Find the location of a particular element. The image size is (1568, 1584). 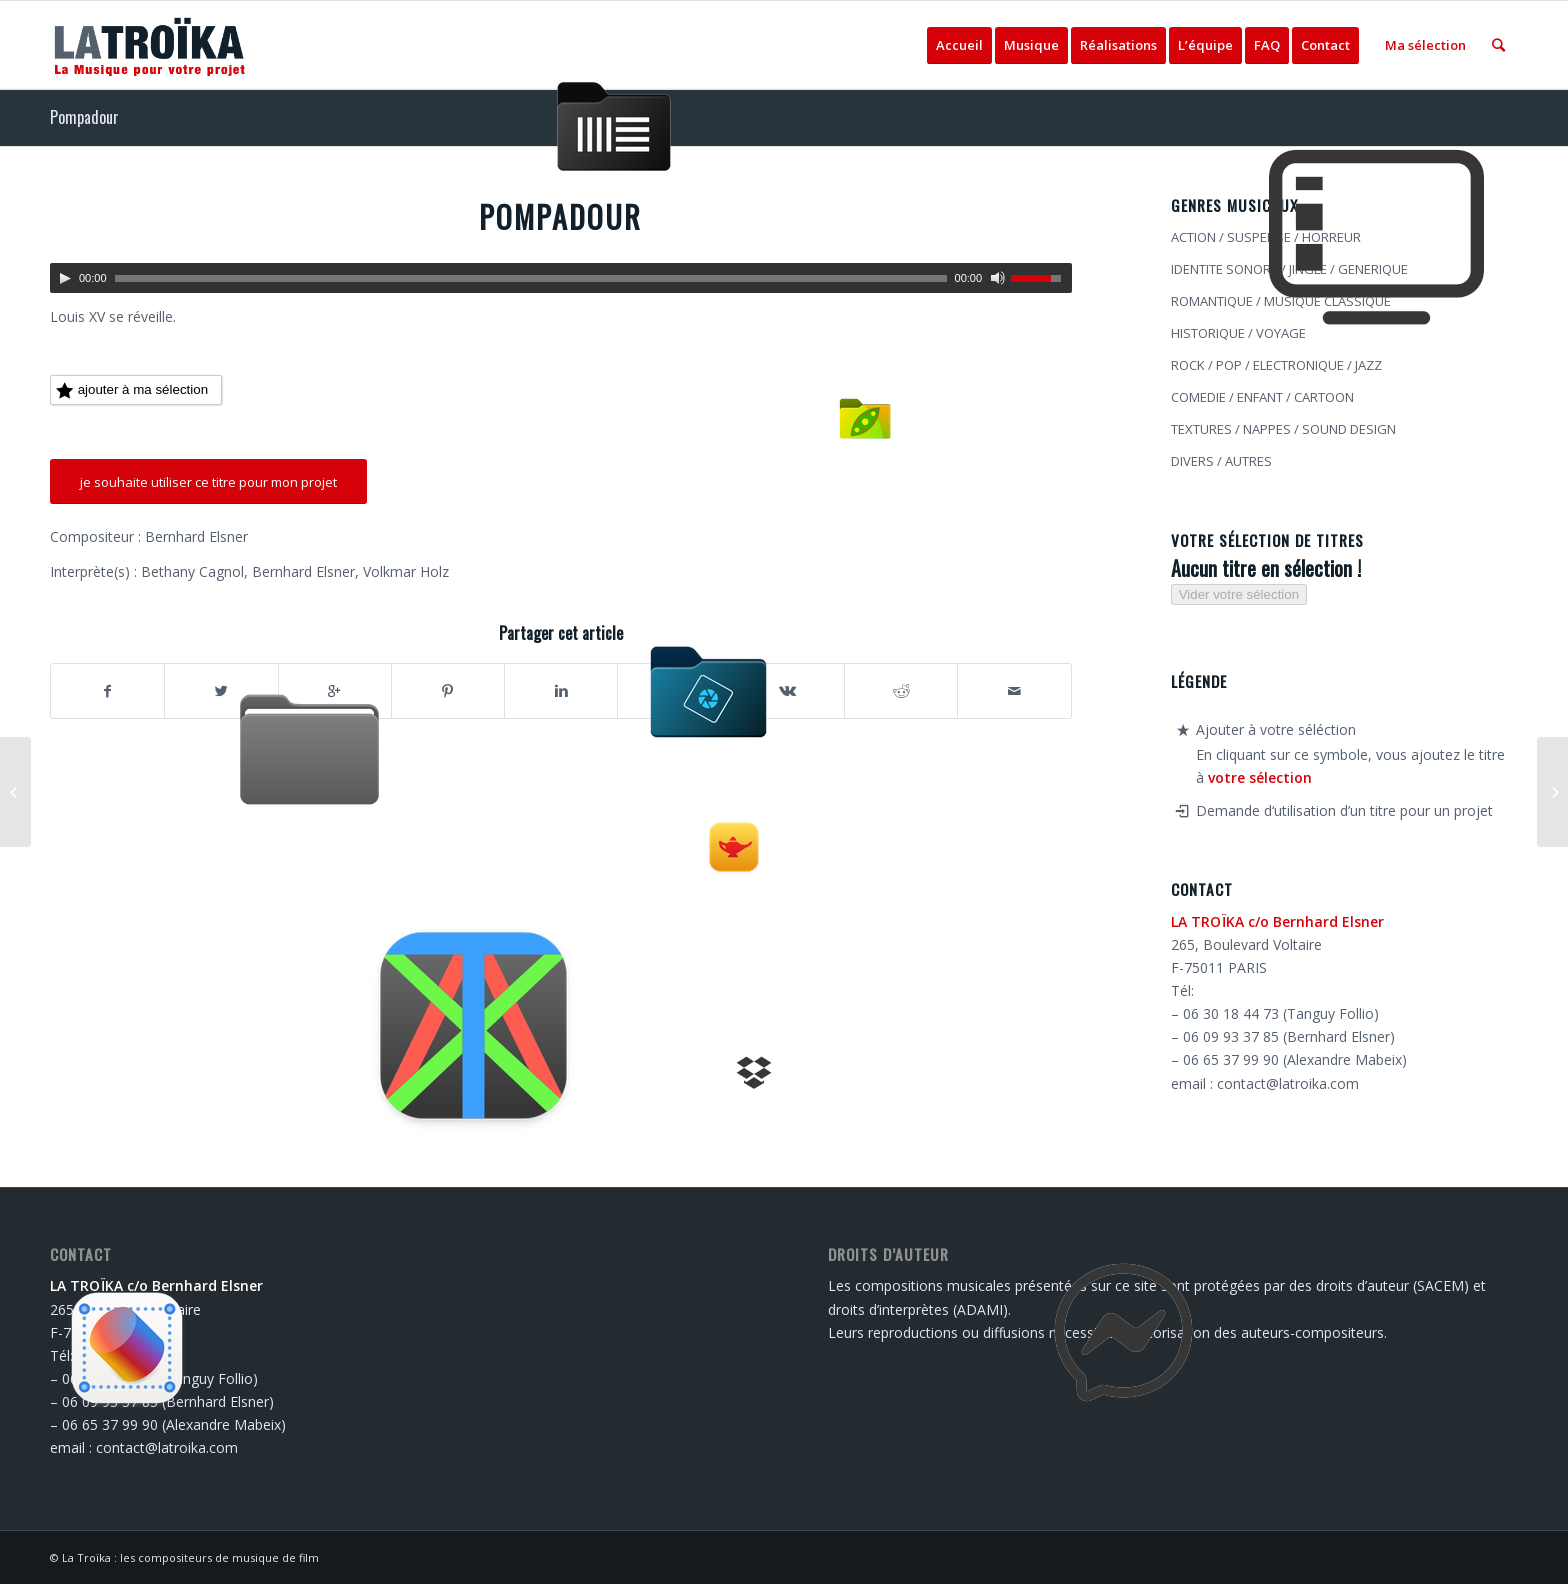

open your Ableton Live projects folder is located at coordinates (613, 129).